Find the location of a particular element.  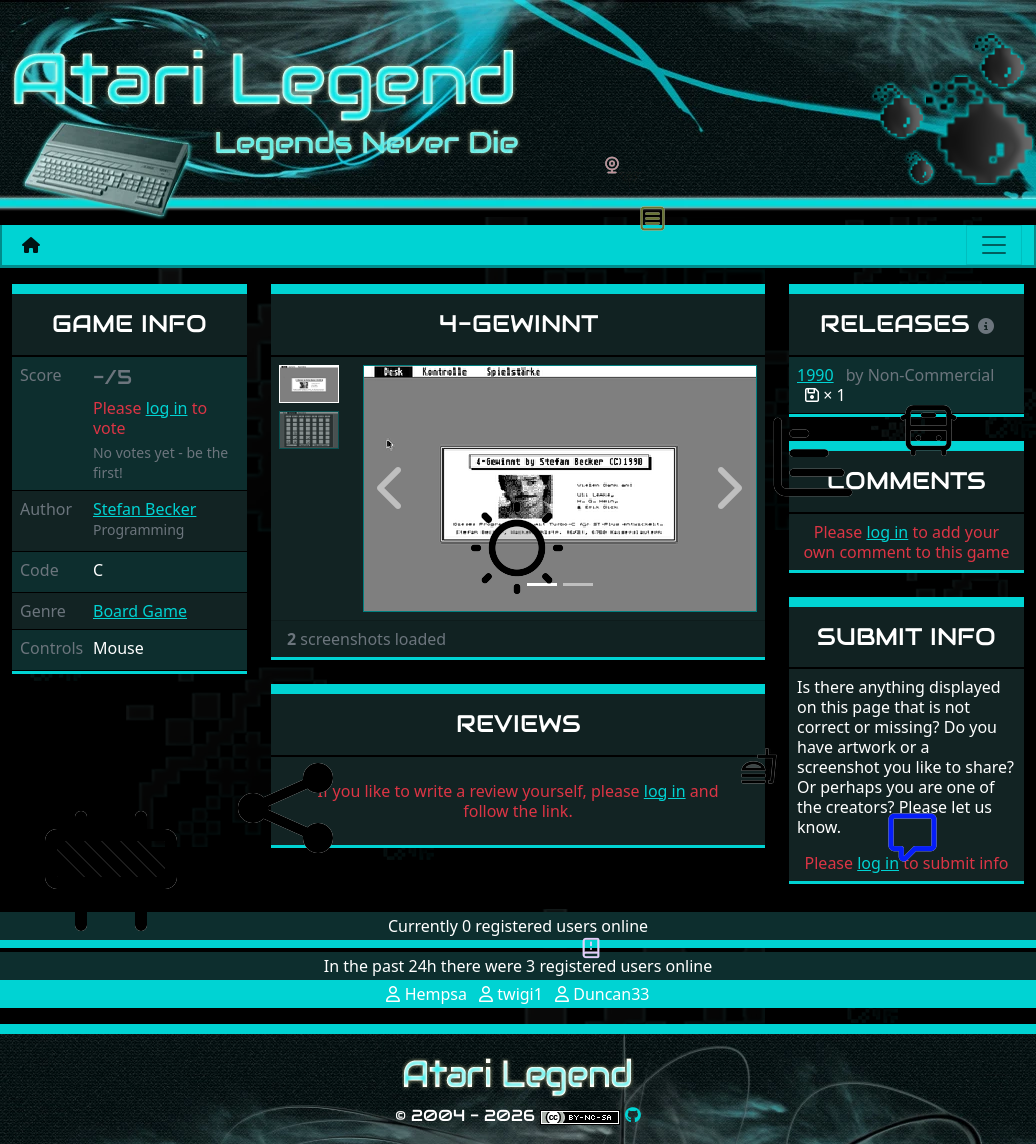

find nearby fast food restaurants is located at coordinates (759, 766).